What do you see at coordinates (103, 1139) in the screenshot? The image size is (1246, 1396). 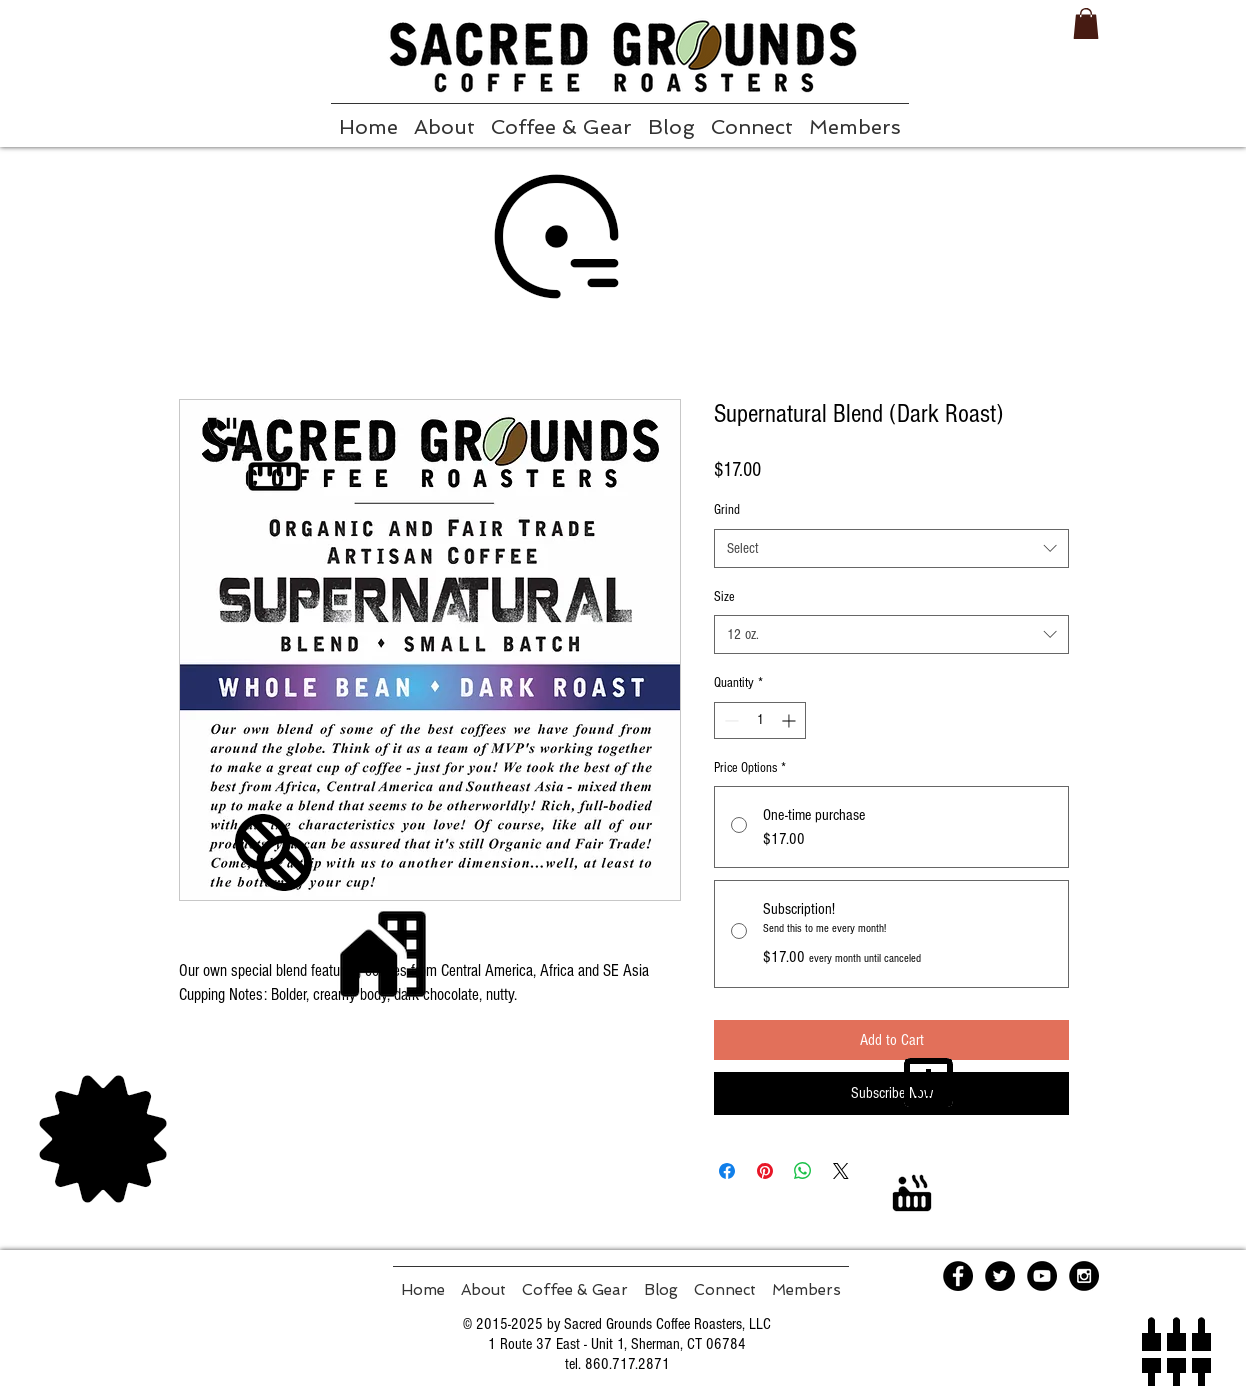 I see `indicates a certified or verified status` at bounding box center [103, 1139].